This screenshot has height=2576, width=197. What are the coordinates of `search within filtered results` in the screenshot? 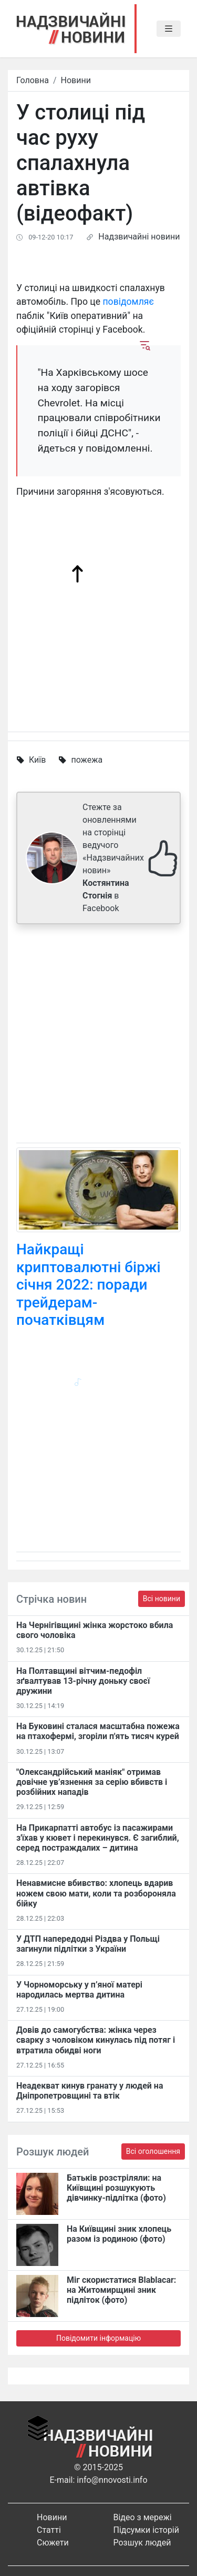 It's located at (144, 345).